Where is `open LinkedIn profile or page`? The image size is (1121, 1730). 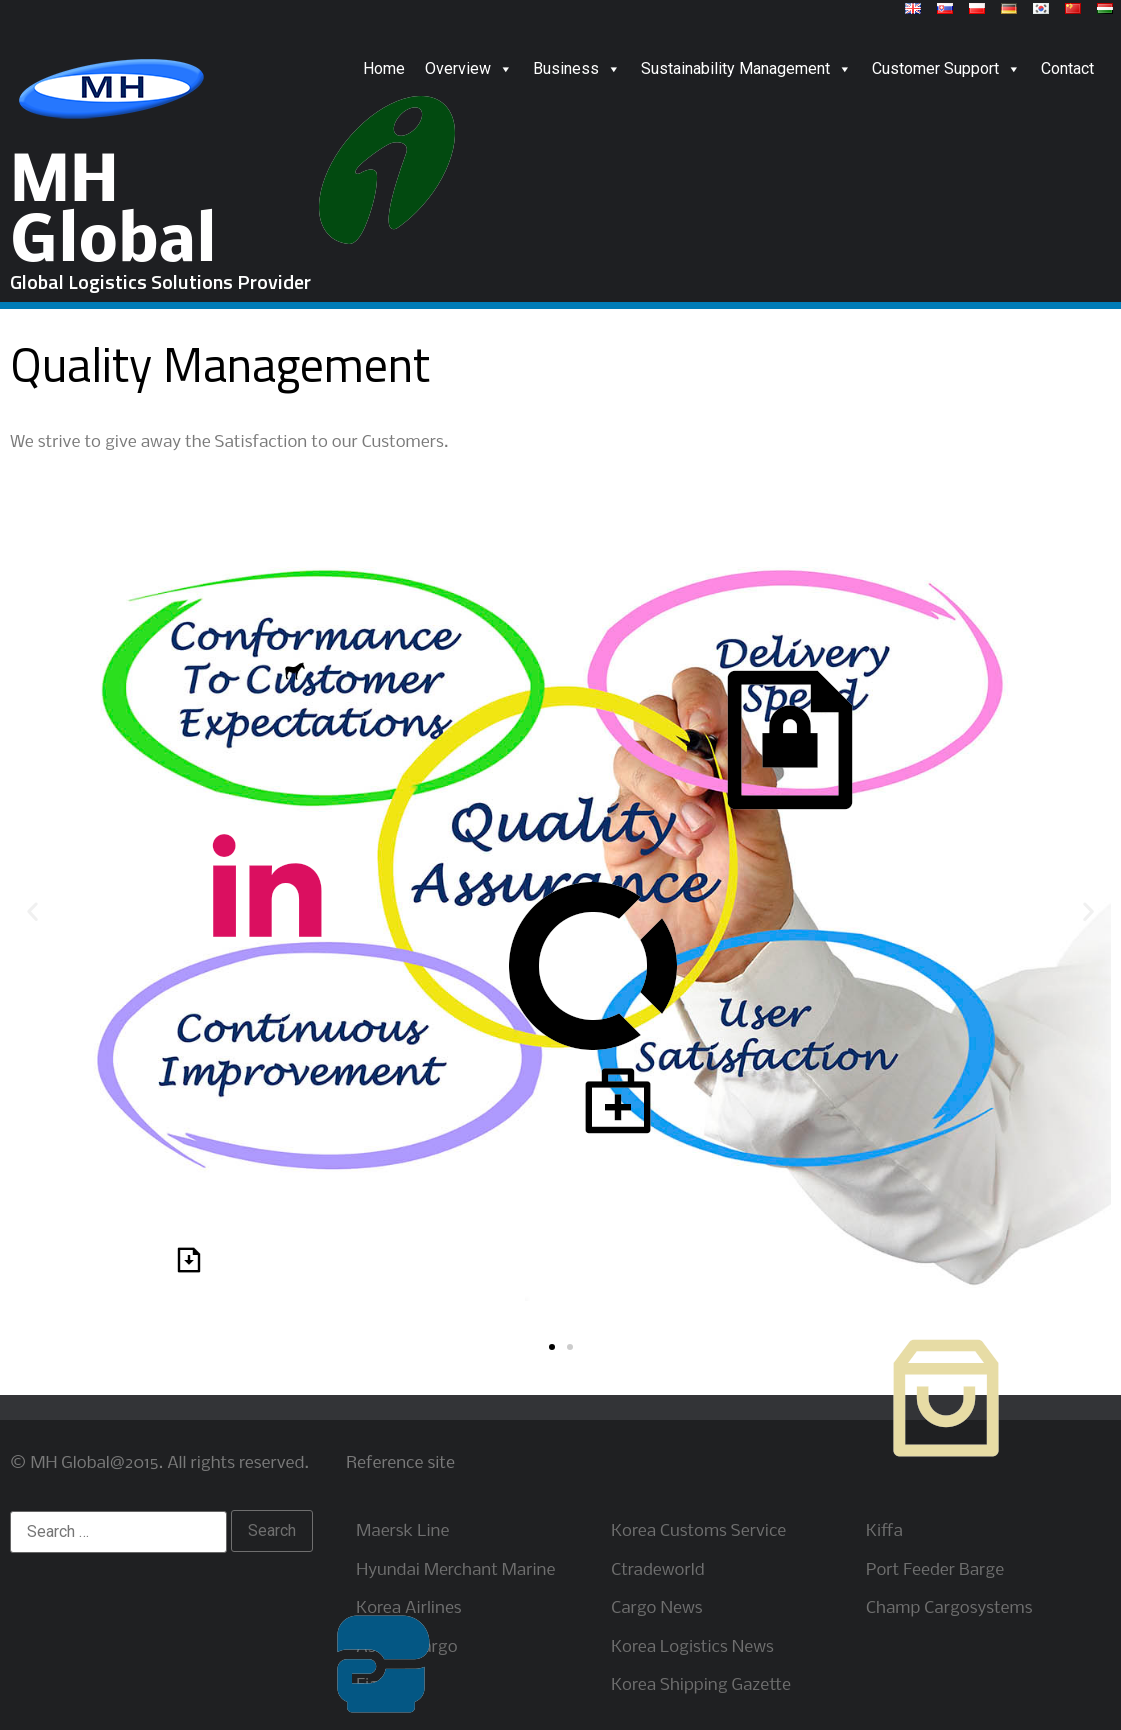 open LinkedIn profile or page is located at coordinates (264, 885).